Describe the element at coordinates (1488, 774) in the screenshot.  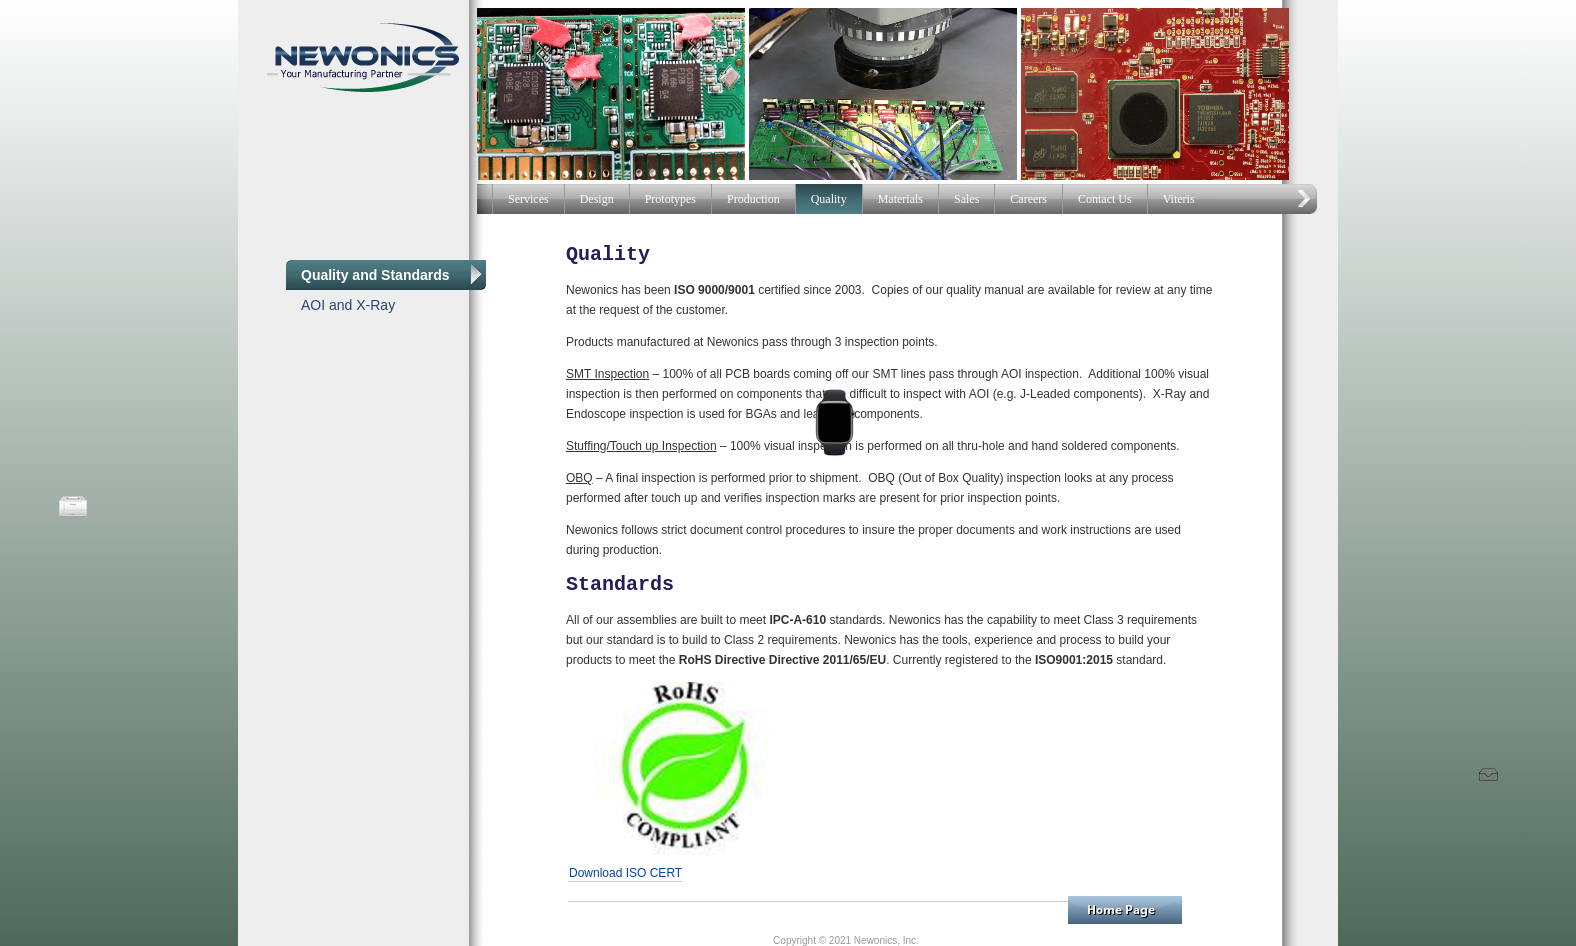
I see `view your email inbox` at that location.